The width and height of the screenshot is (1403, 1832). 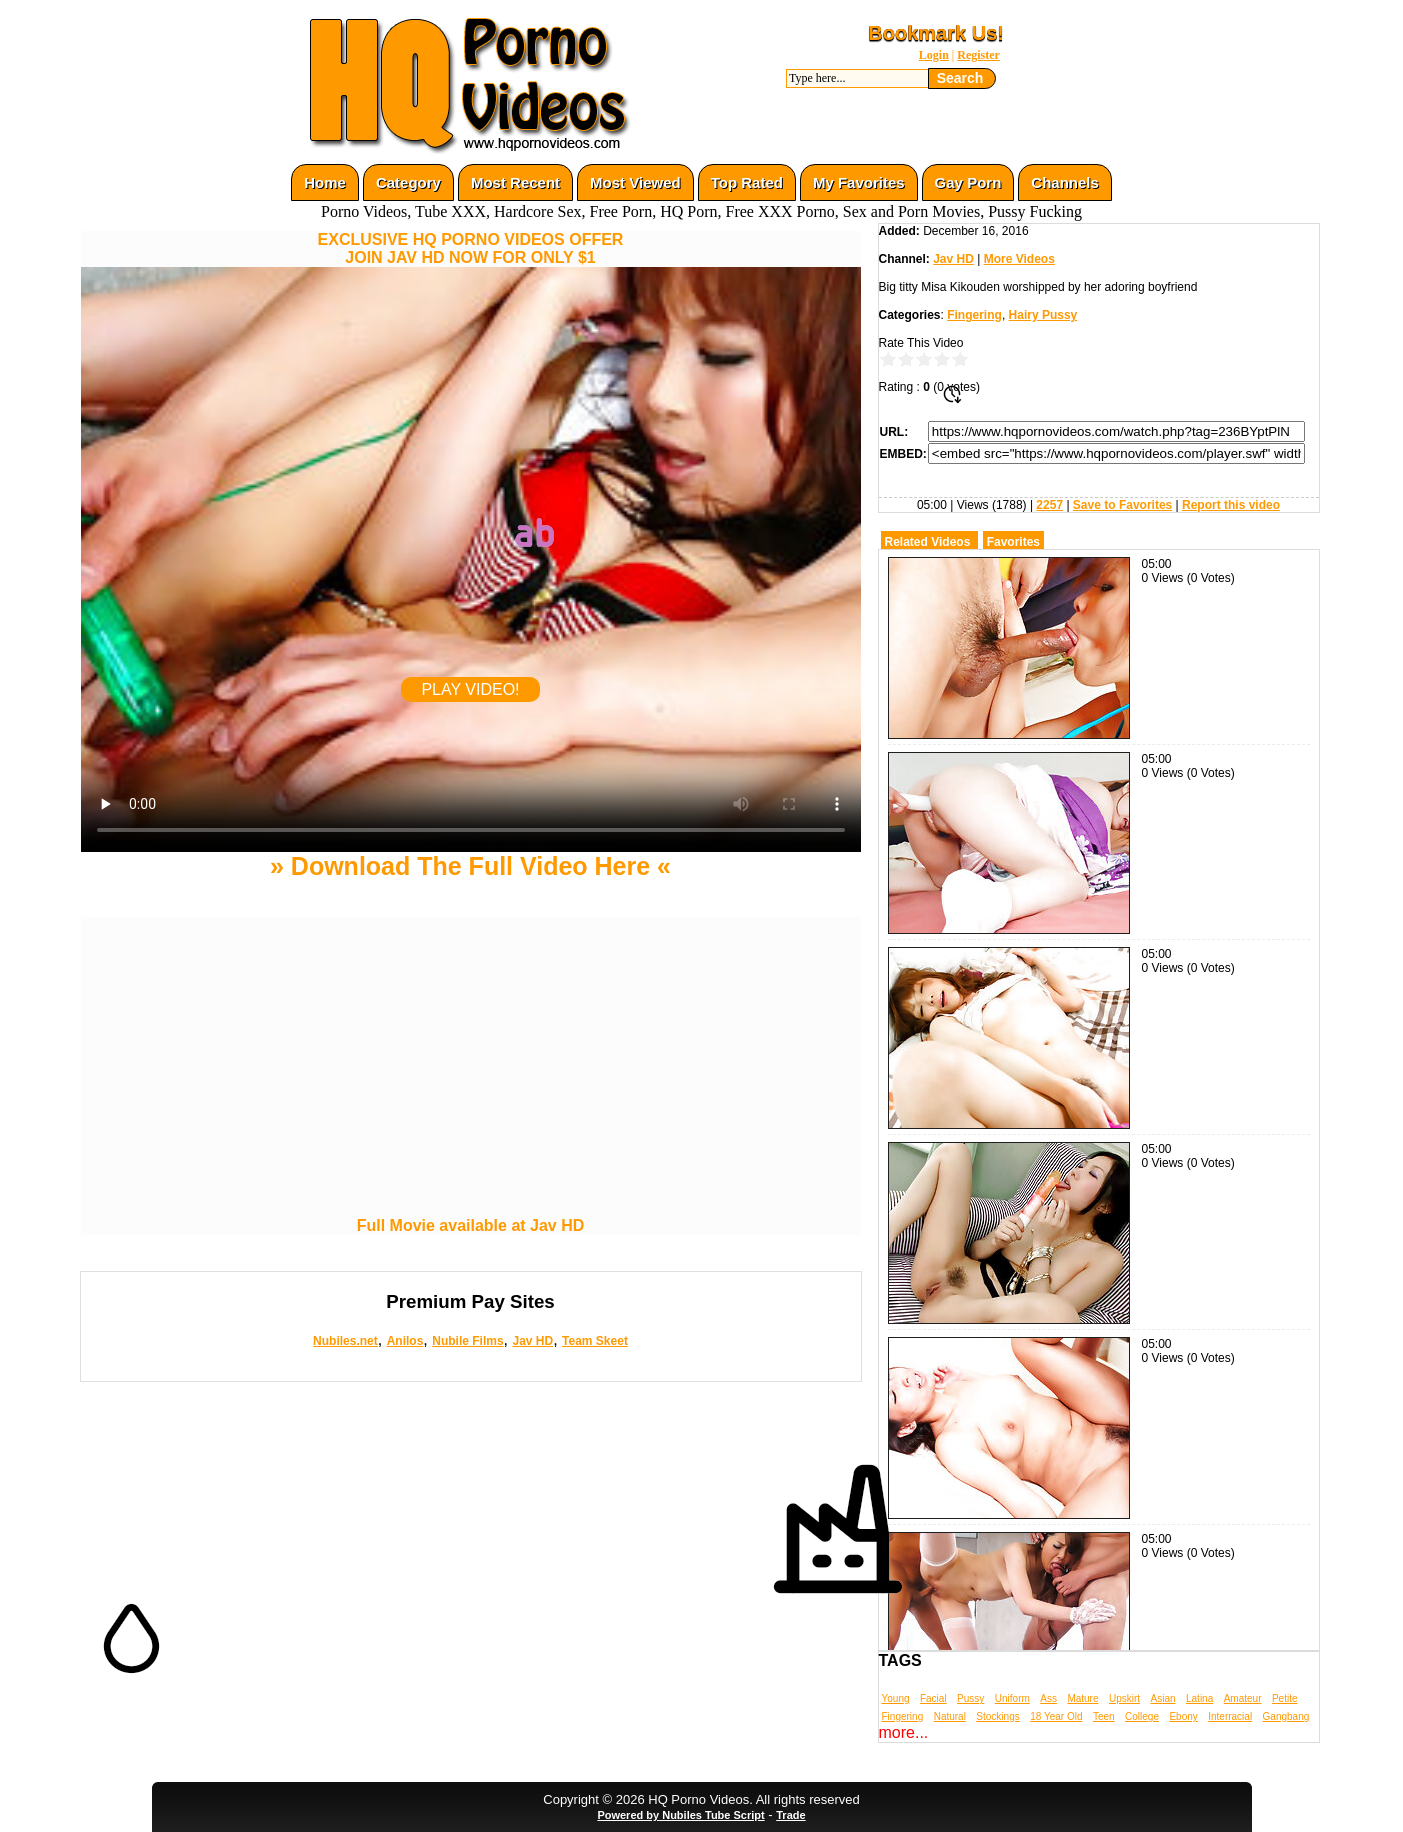 What do you see at coordinates (131, 1638) in the screenshot?
I see `adjust water or hydration settings` at bounding box center [131, 1638].